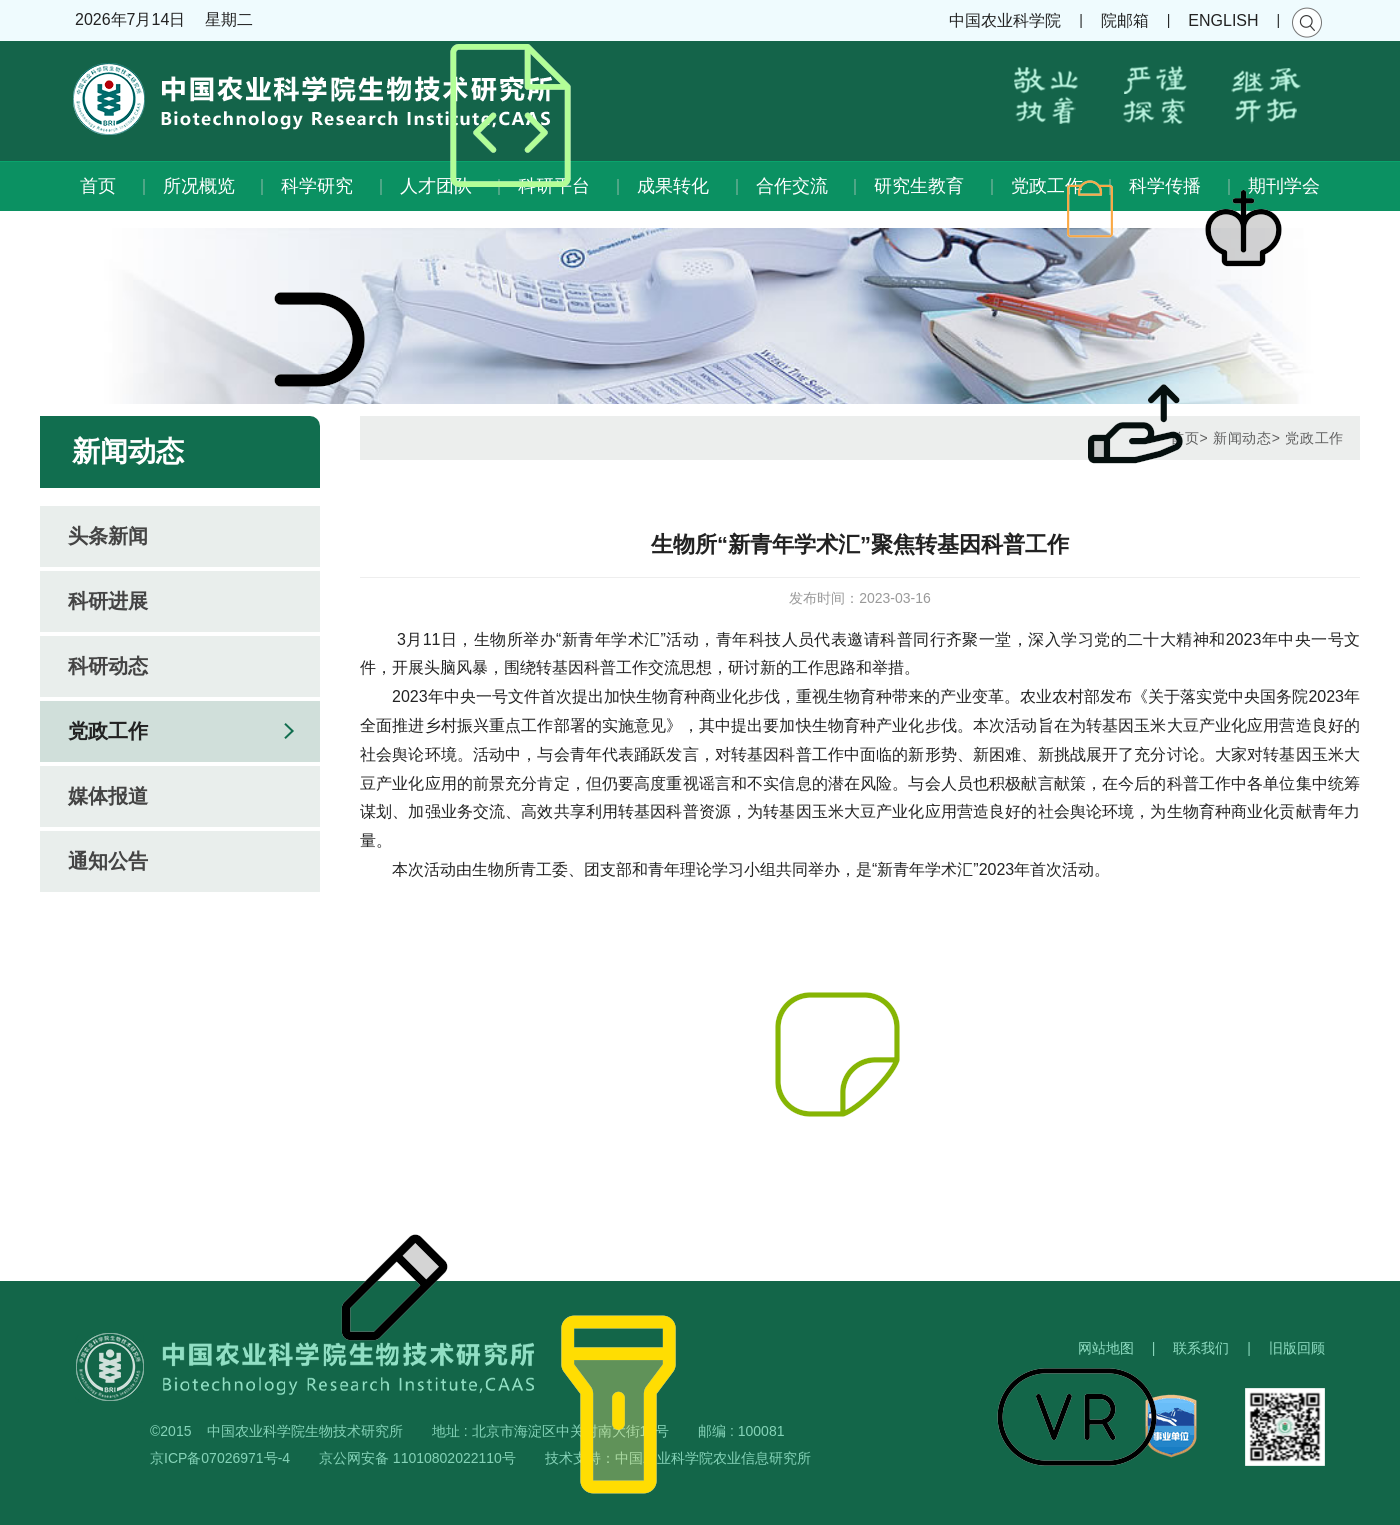  I want to click on toggle flashlight on/off, so click(618, 1404).